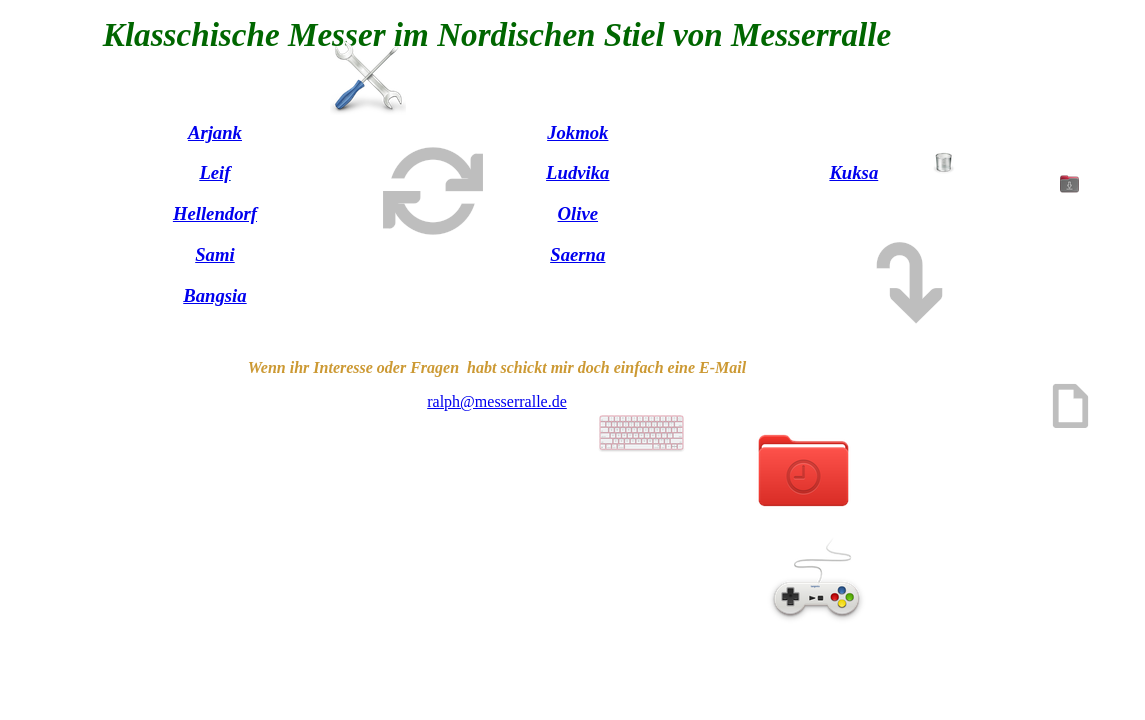  I want to click on a generic text or document file, so click(1070, 404).